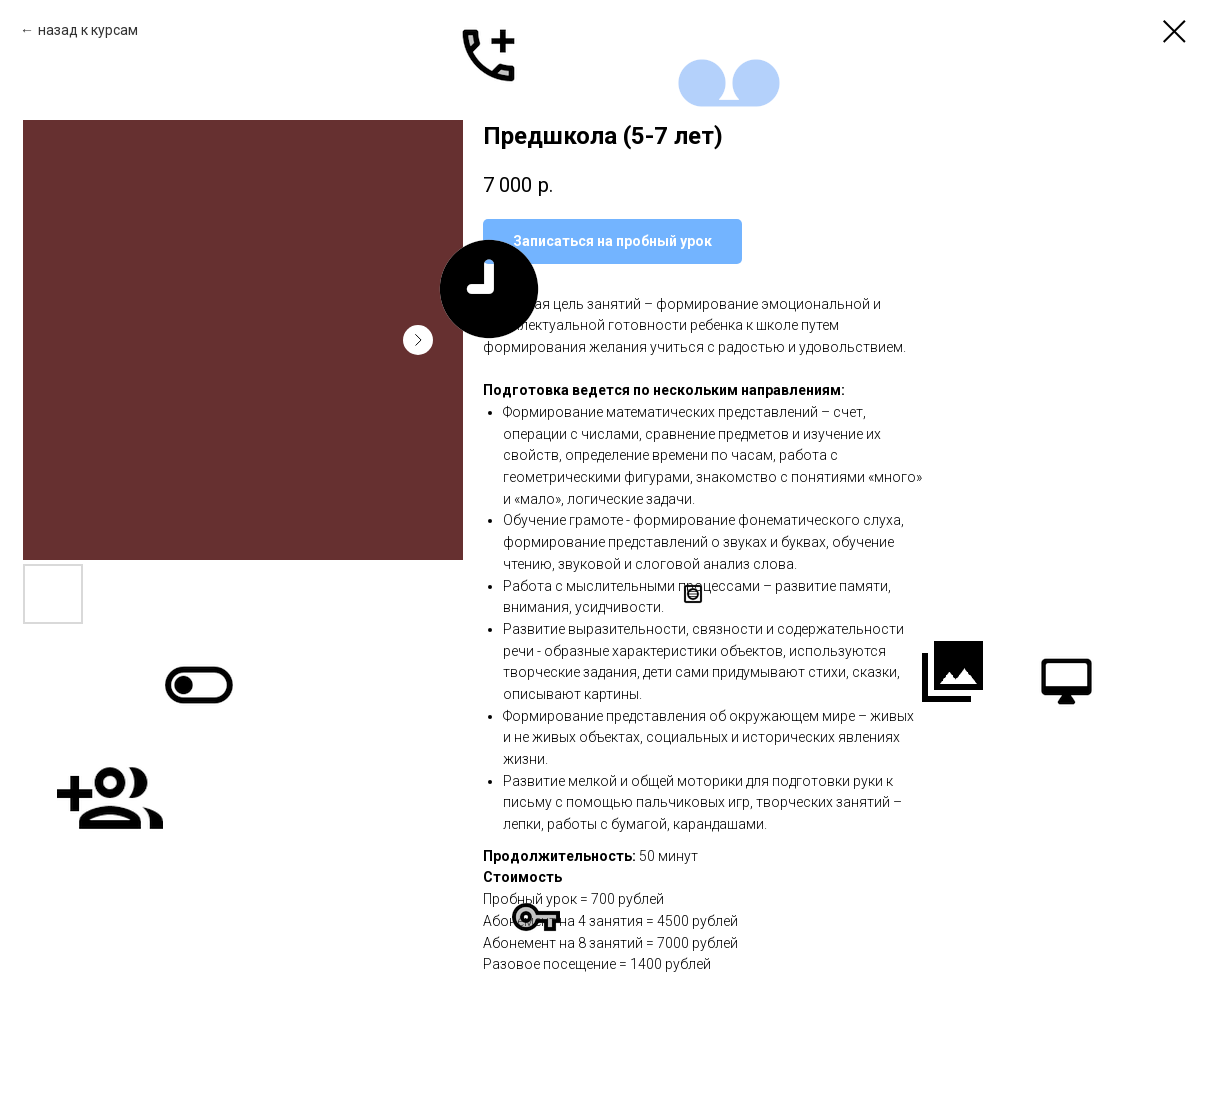 The image size is (1206, 1096). Describe the element at coordinates (488, 55) in the screenshot. I see `add a new contact to your phone` at that location.